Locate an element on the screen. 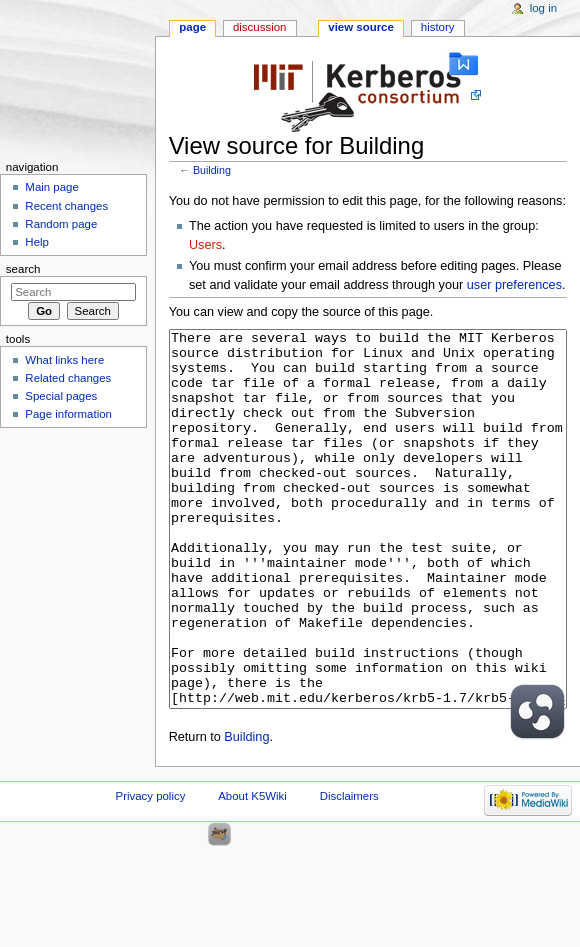  launch ubuntu budgie desktop application is located at coordinates (537, 711).